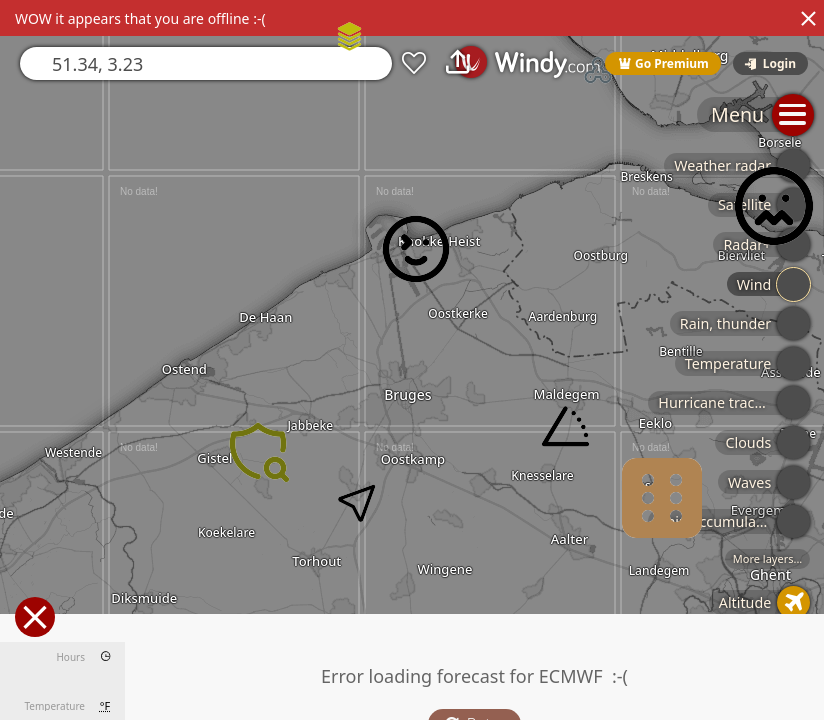 Image resolution: width=824 pixels, height=720 pixels. What do you see at coordinates (598, 72) in the screenshot?
I see `indicates loading or processing in progress` at bounding box center [598, 72].